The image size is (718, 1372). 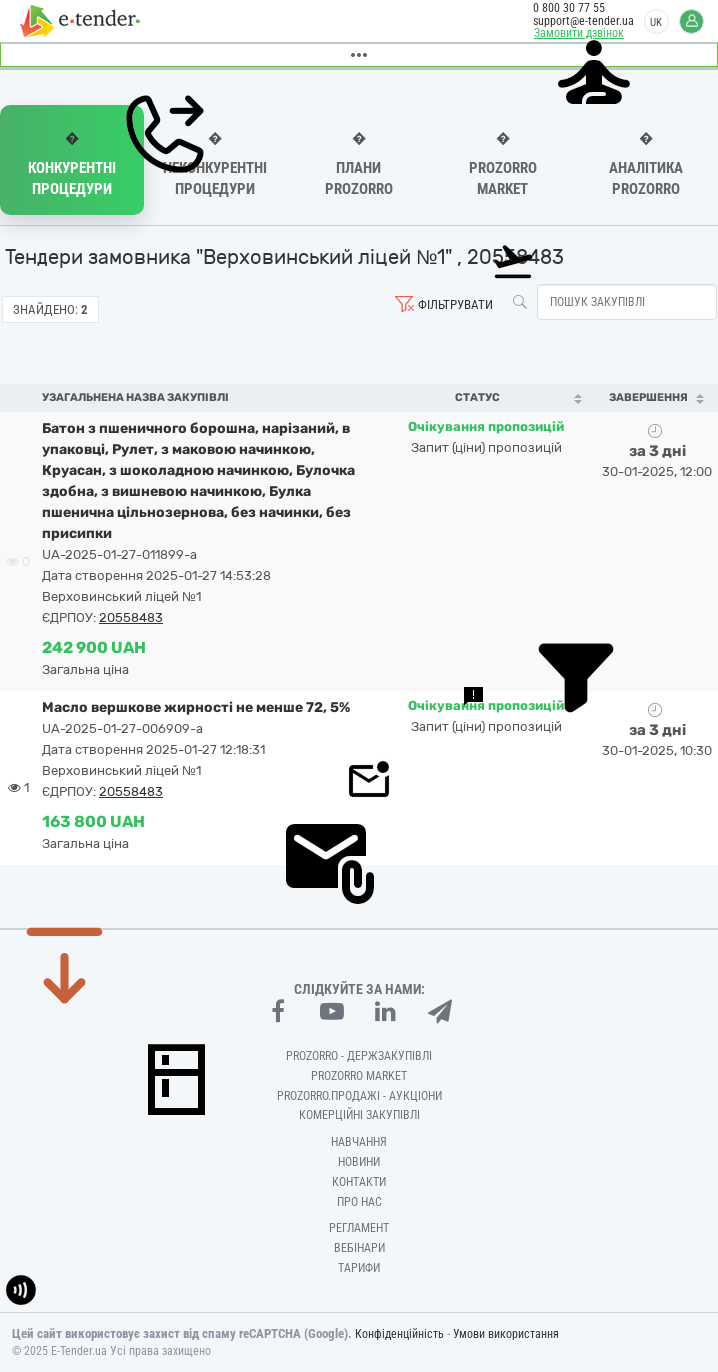 What do you see at coordinates (330, 864) in the screenshot?
I see `attach a file to your email` at bounding box center [330, 864].